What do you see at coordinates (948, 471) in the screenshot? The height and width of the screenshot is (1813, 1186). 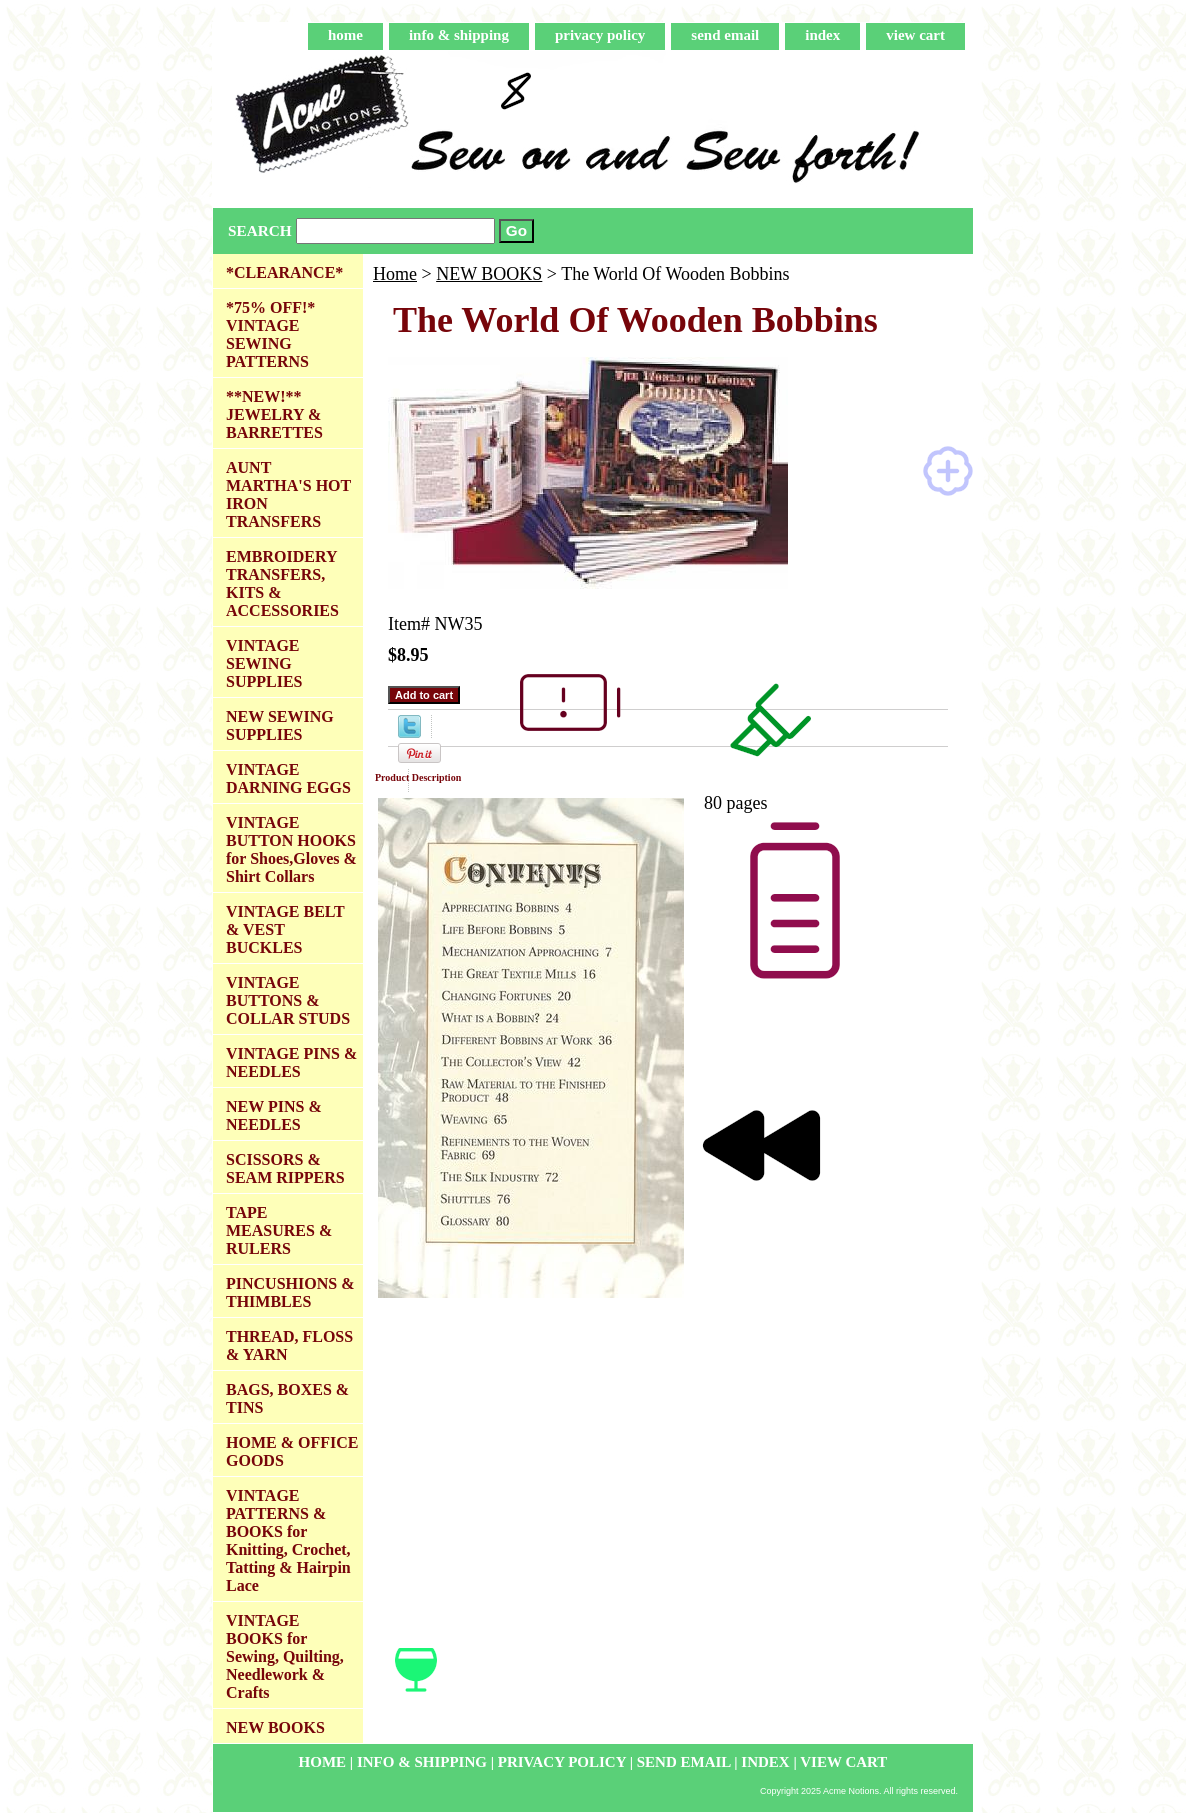 I see `add a new badge or achievement` at bounding box center [948, 471].